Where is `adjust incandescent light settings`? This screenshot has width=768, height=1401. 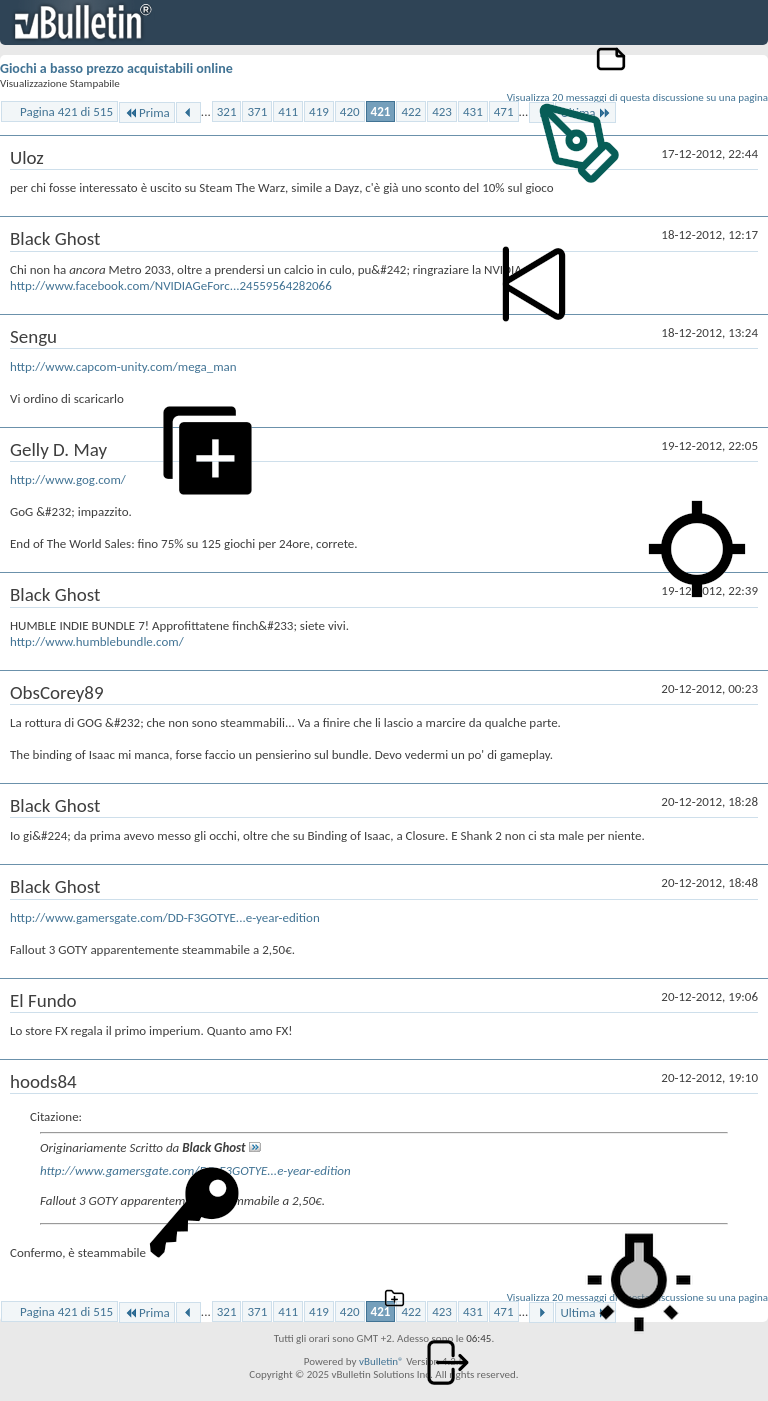 adjust incandescent light settings is located at coordinates (639, 1280).